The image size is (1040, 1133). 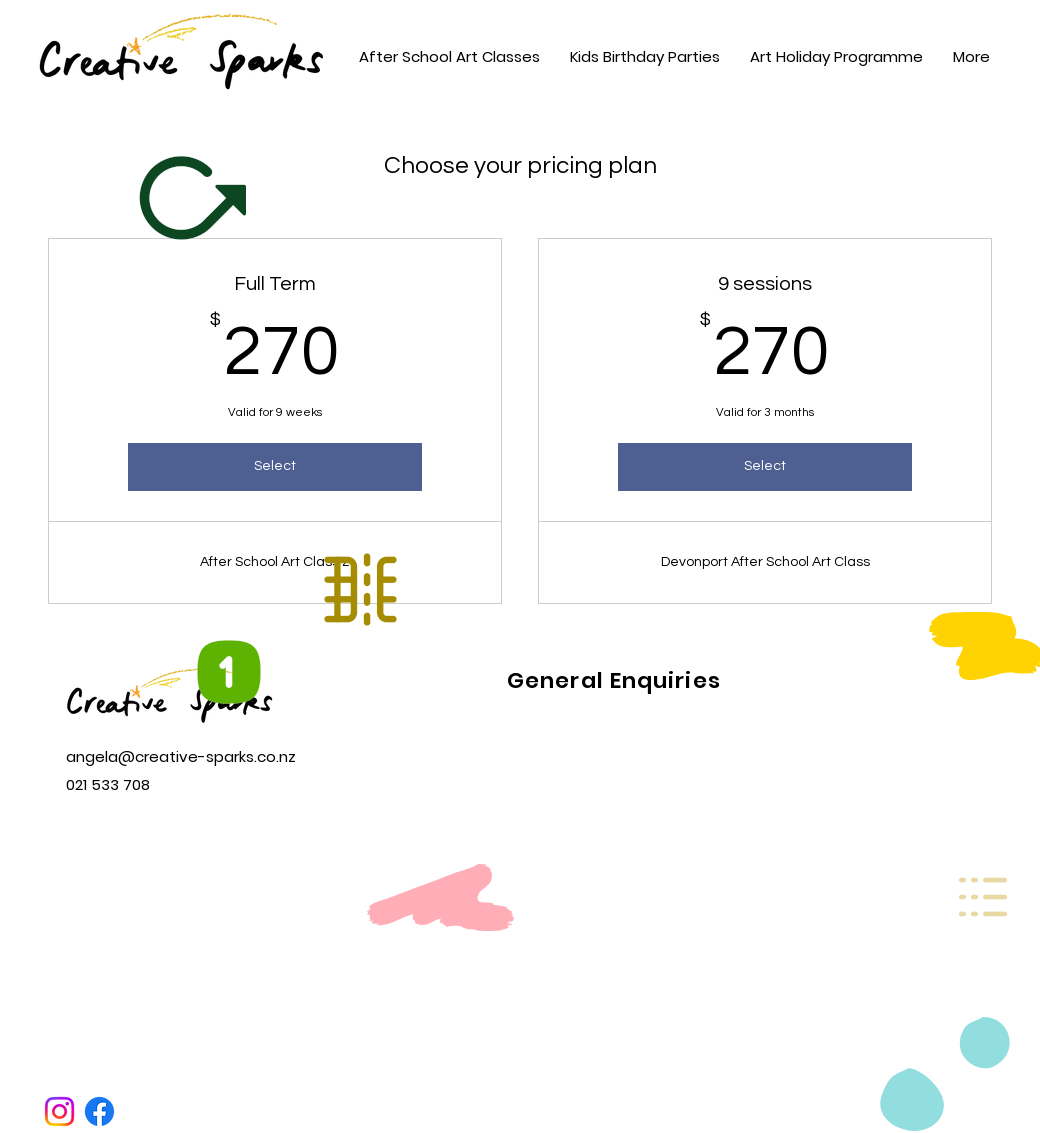 I want to click on view activity logs or history, so click(x=983, y=897).